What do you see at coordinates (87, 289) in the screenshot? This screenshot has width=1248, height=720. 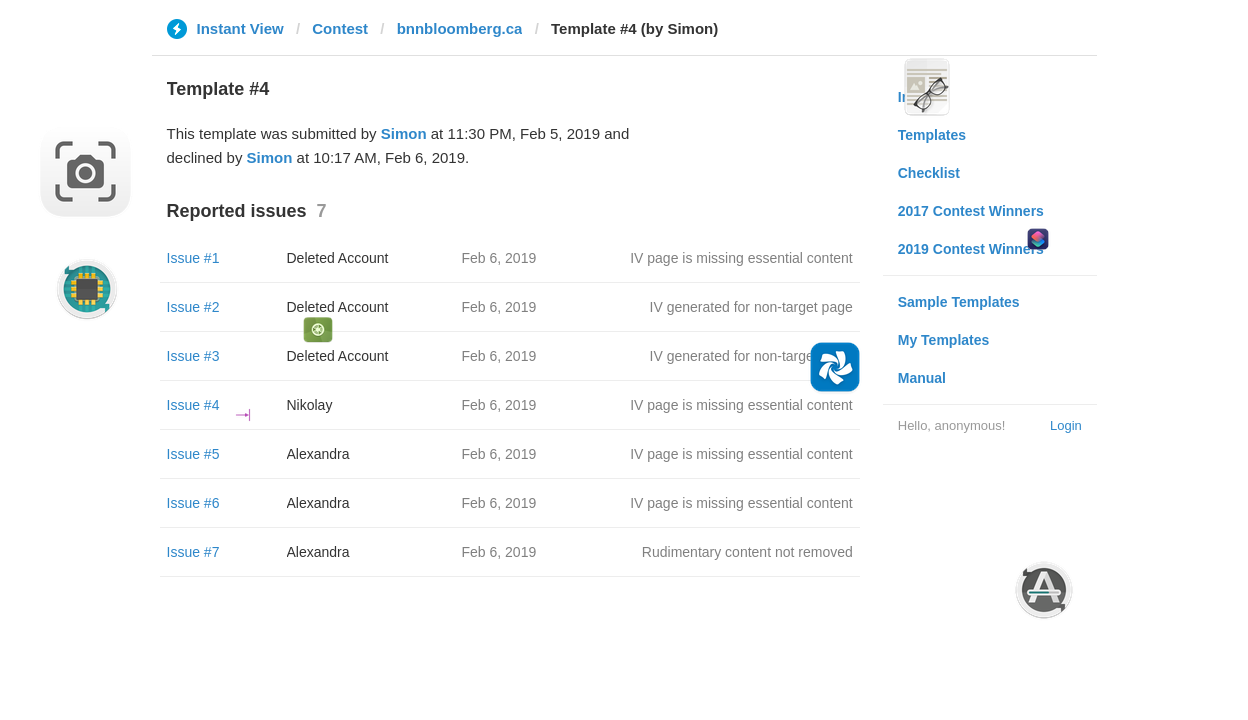 I see `access firmware update settings` at bounding box center [87, 289].